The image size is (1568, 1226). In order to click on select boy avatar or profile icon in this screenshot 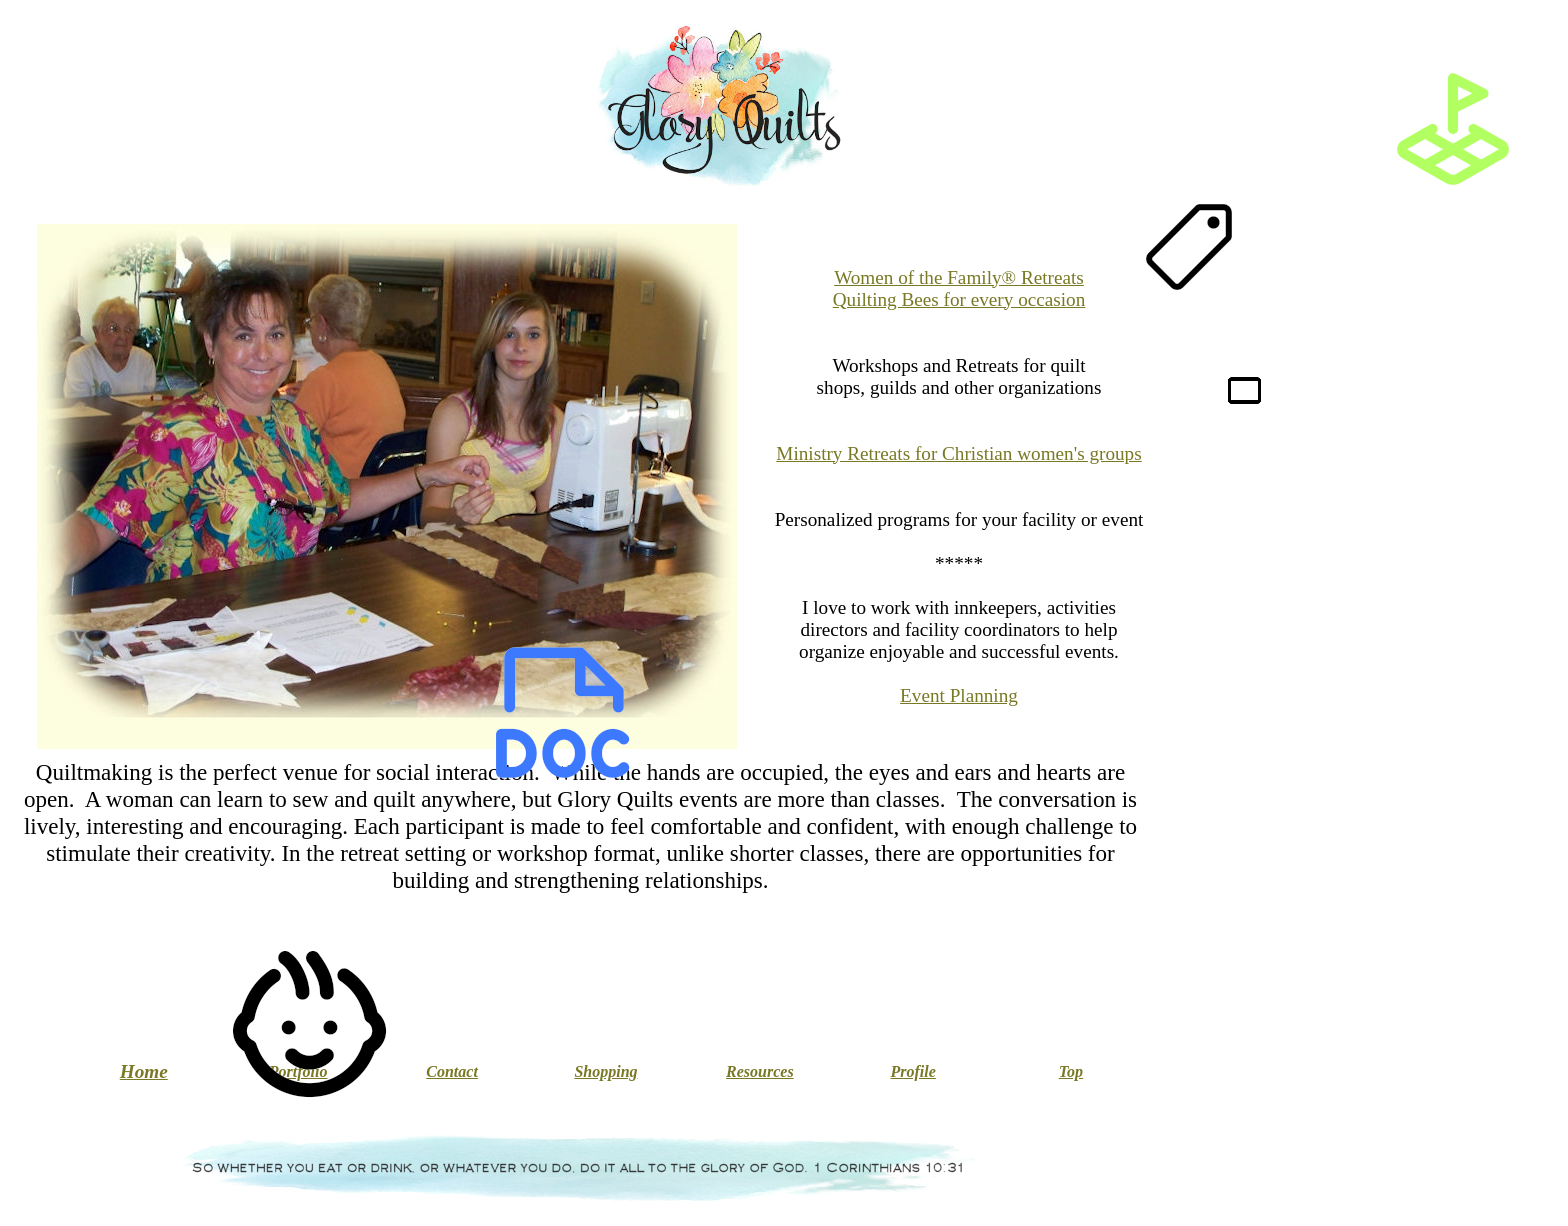, I will do `click(309, 1027)`.